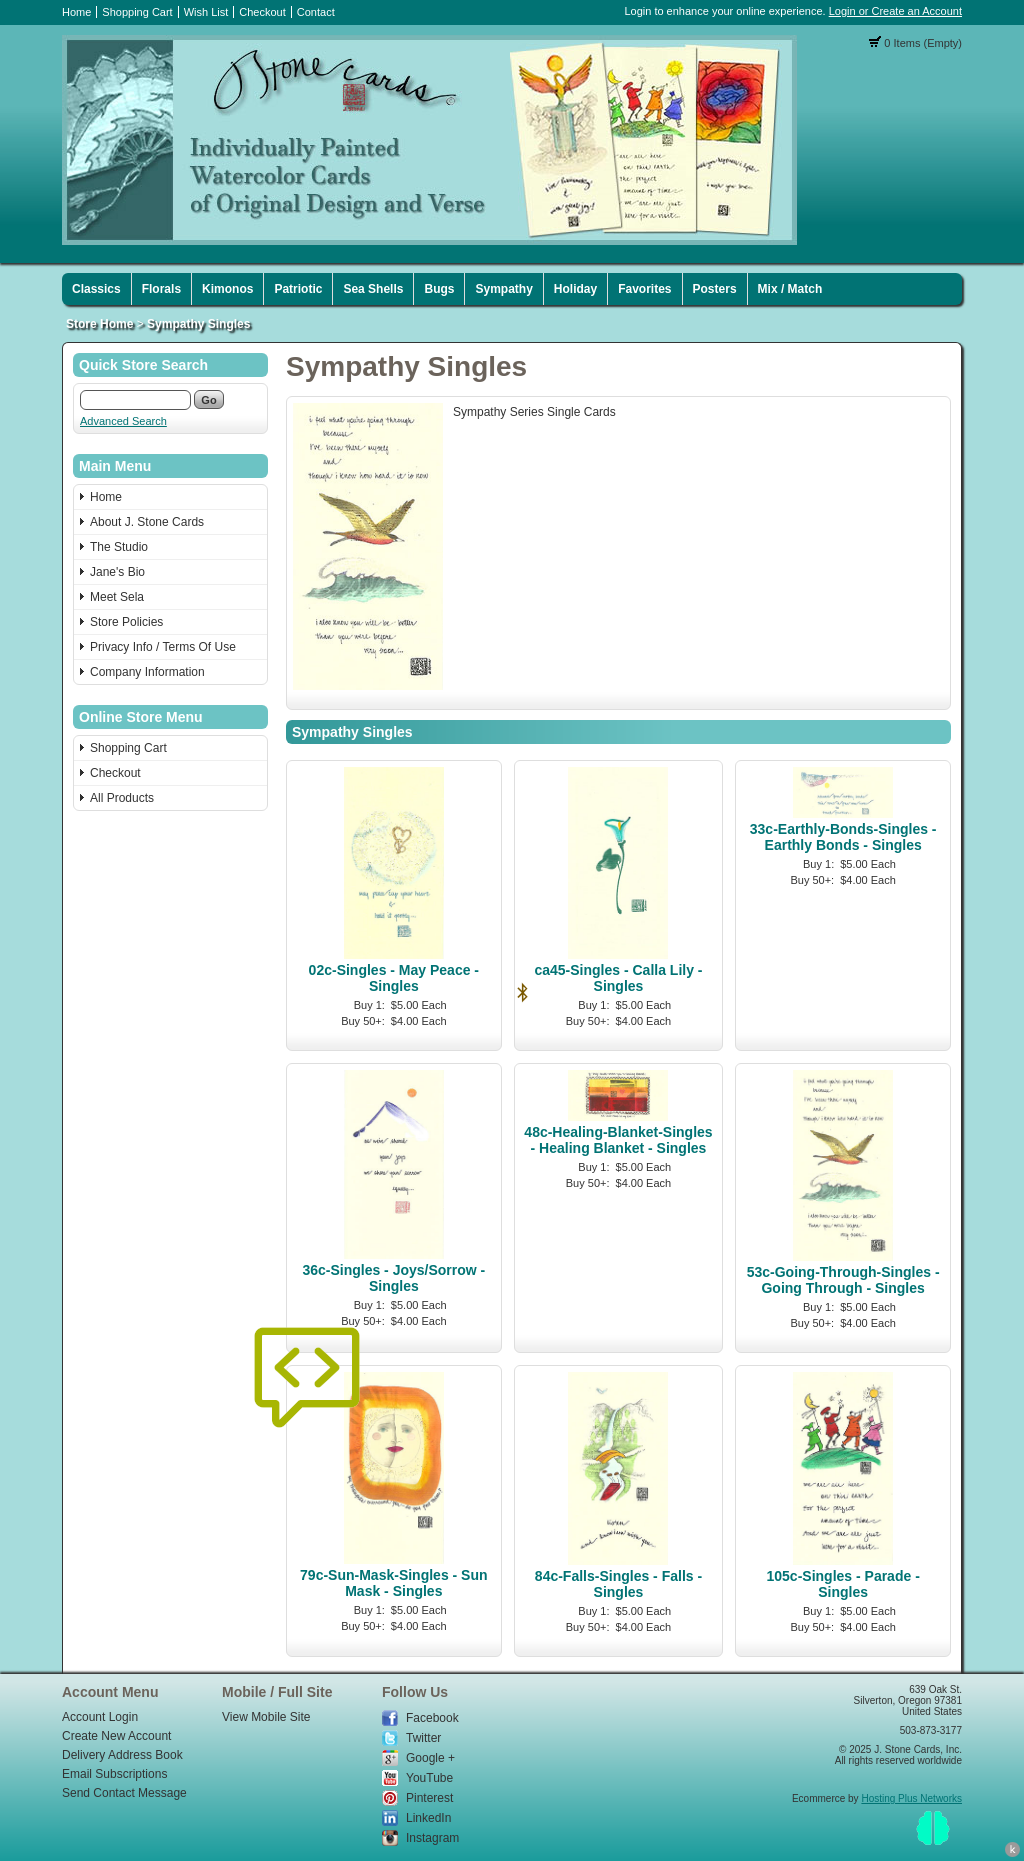 This screenshot has width=1024, height=1861. I want to click on bluetooth connectivity status, so click(522, 992).